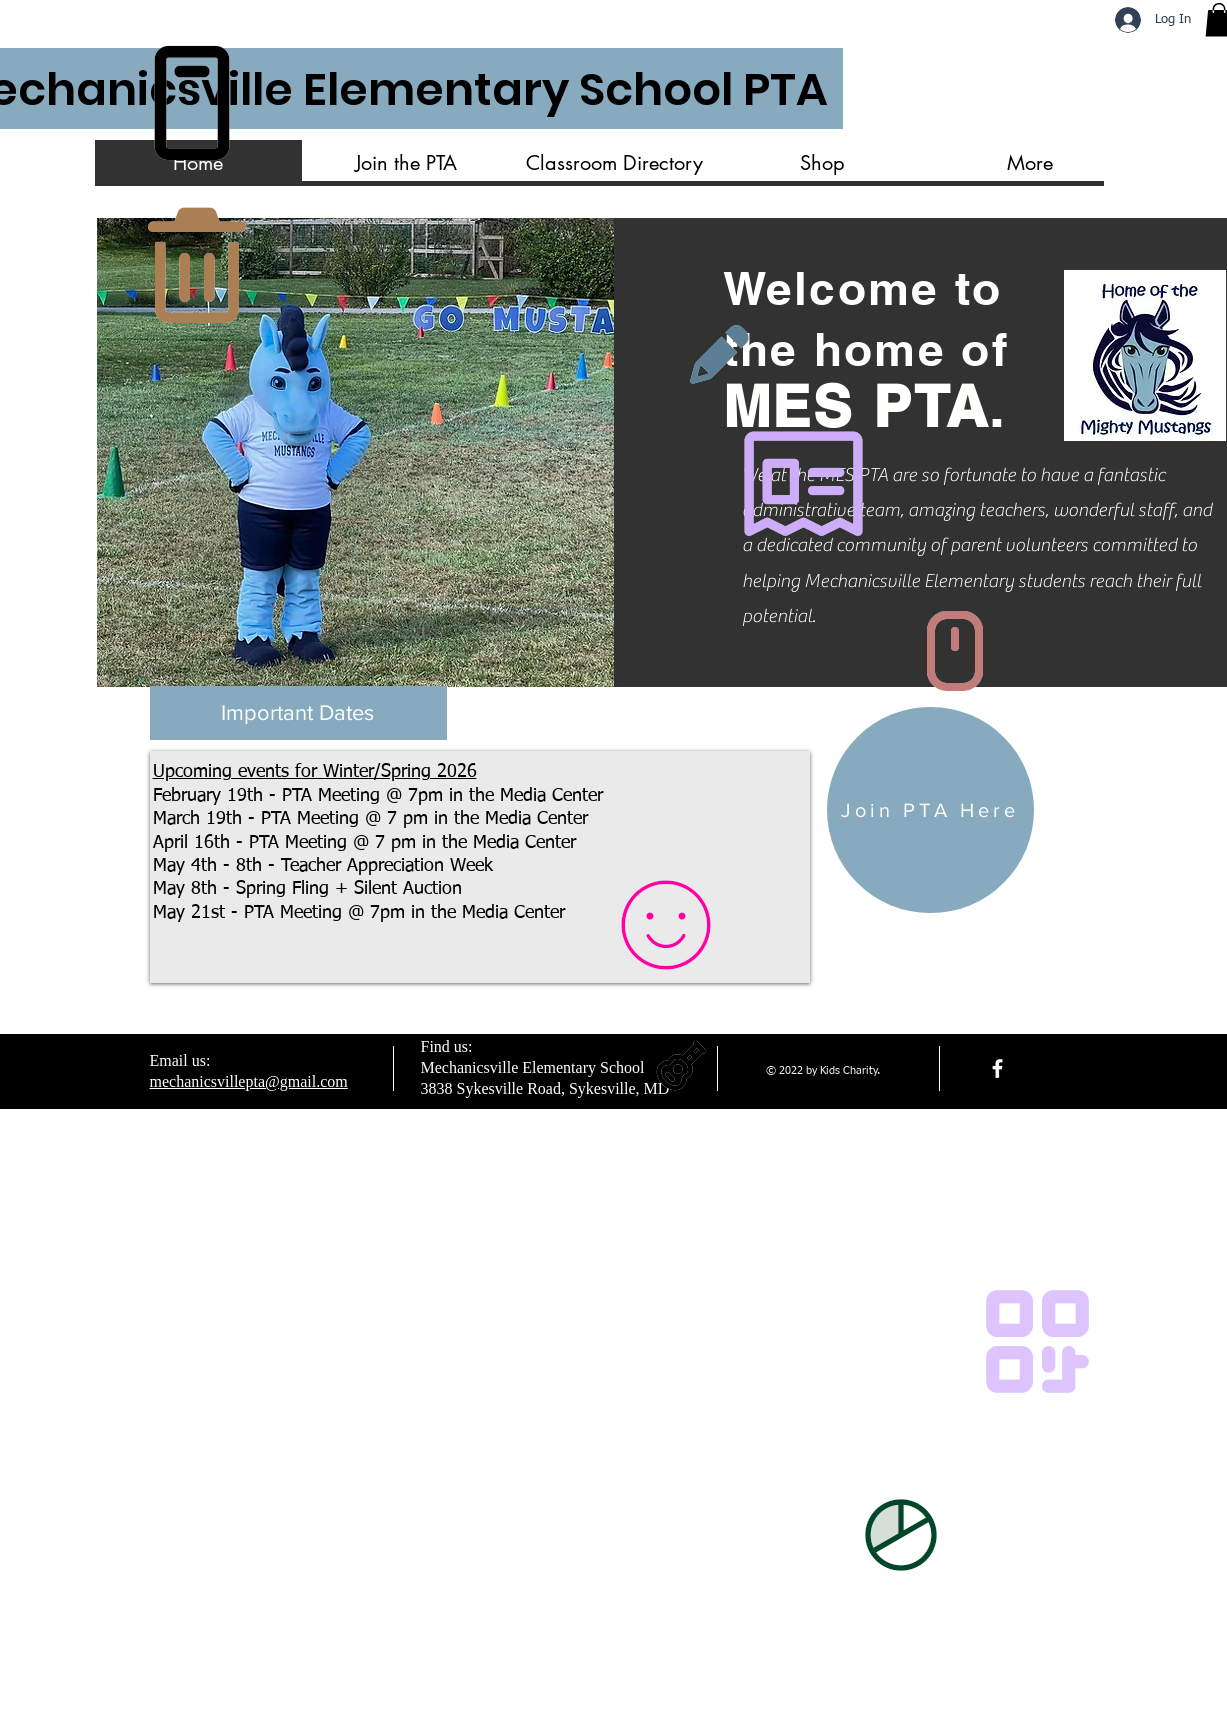  What do you see at coordinates (803, 481) in the screenshot?
I see `view news or article clippings` at bounding box center [803, 481].